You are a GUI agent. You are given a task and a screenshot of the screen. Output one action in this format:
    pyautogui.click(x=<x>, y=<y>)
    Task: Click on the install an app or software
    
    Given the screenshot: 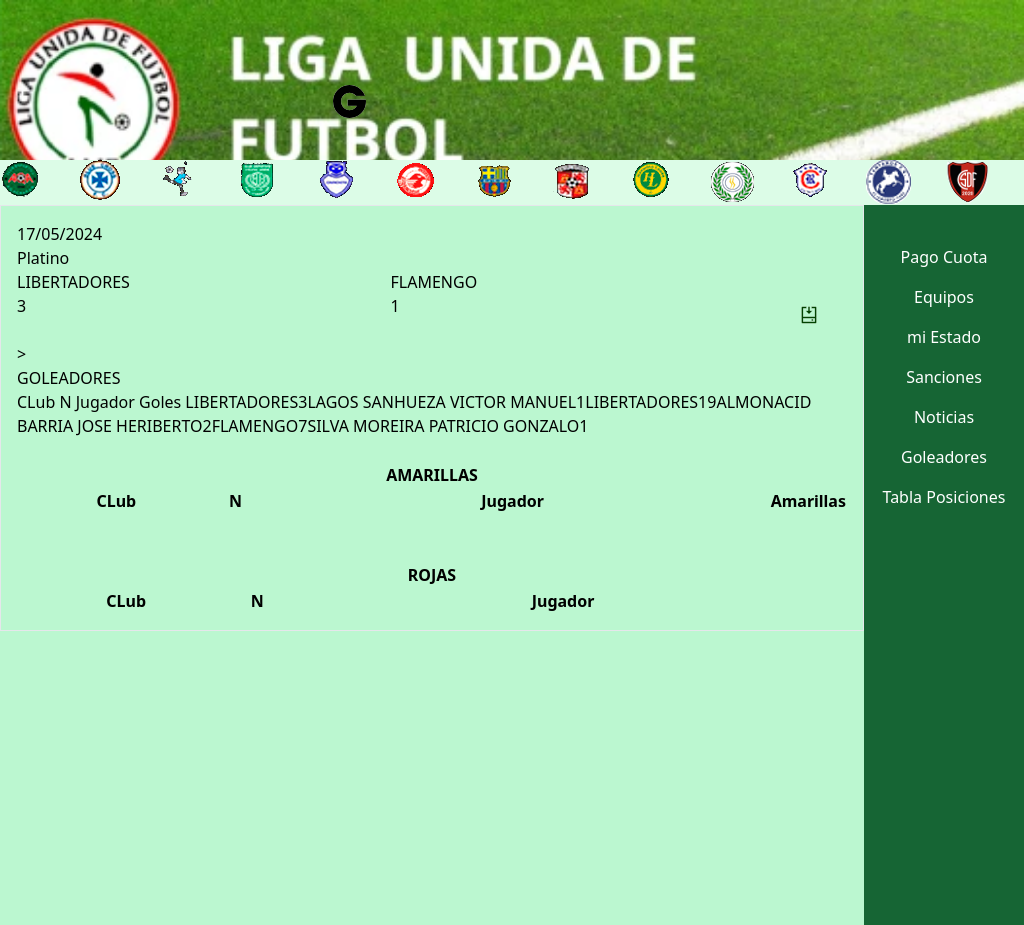 What is the action you would take?
    pyautogui.click(x=809, y=315)
    